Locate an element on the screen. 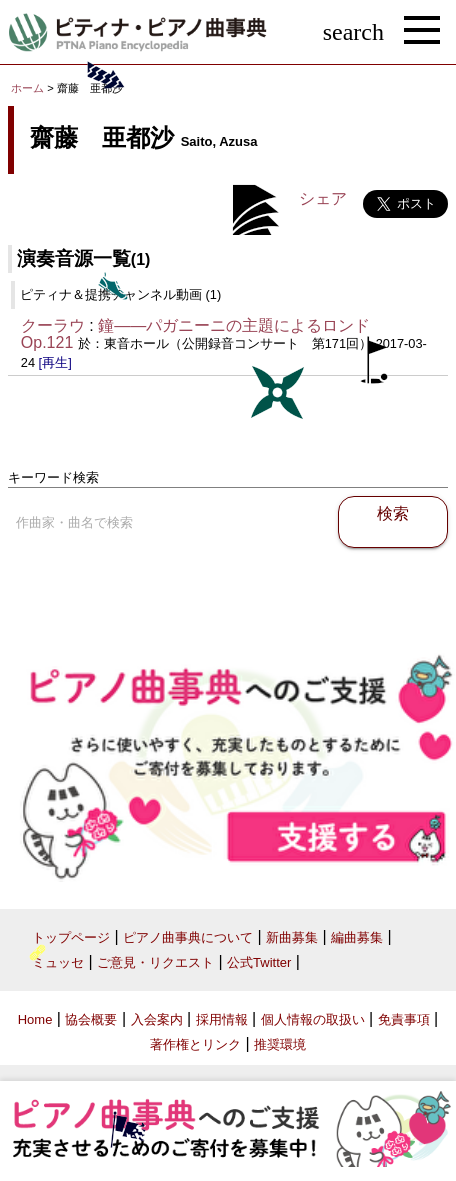 This screenshot has width=456, height=1181. indicates a zigzag or indirect path direction is located at coordinates (106, 76).